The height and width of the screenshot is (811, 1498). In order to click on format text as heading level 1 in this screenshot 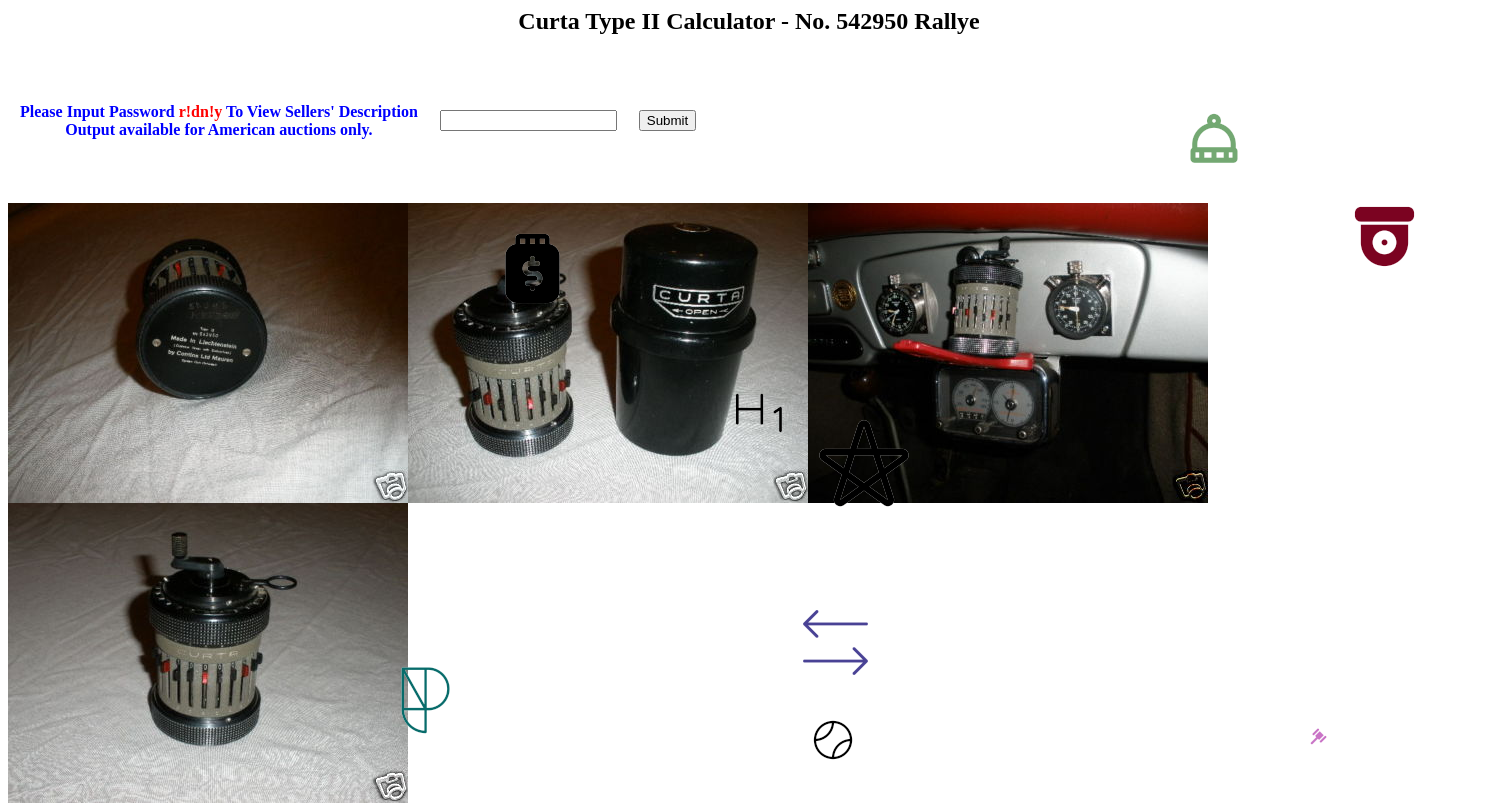, I will do `click(758, 412)`.